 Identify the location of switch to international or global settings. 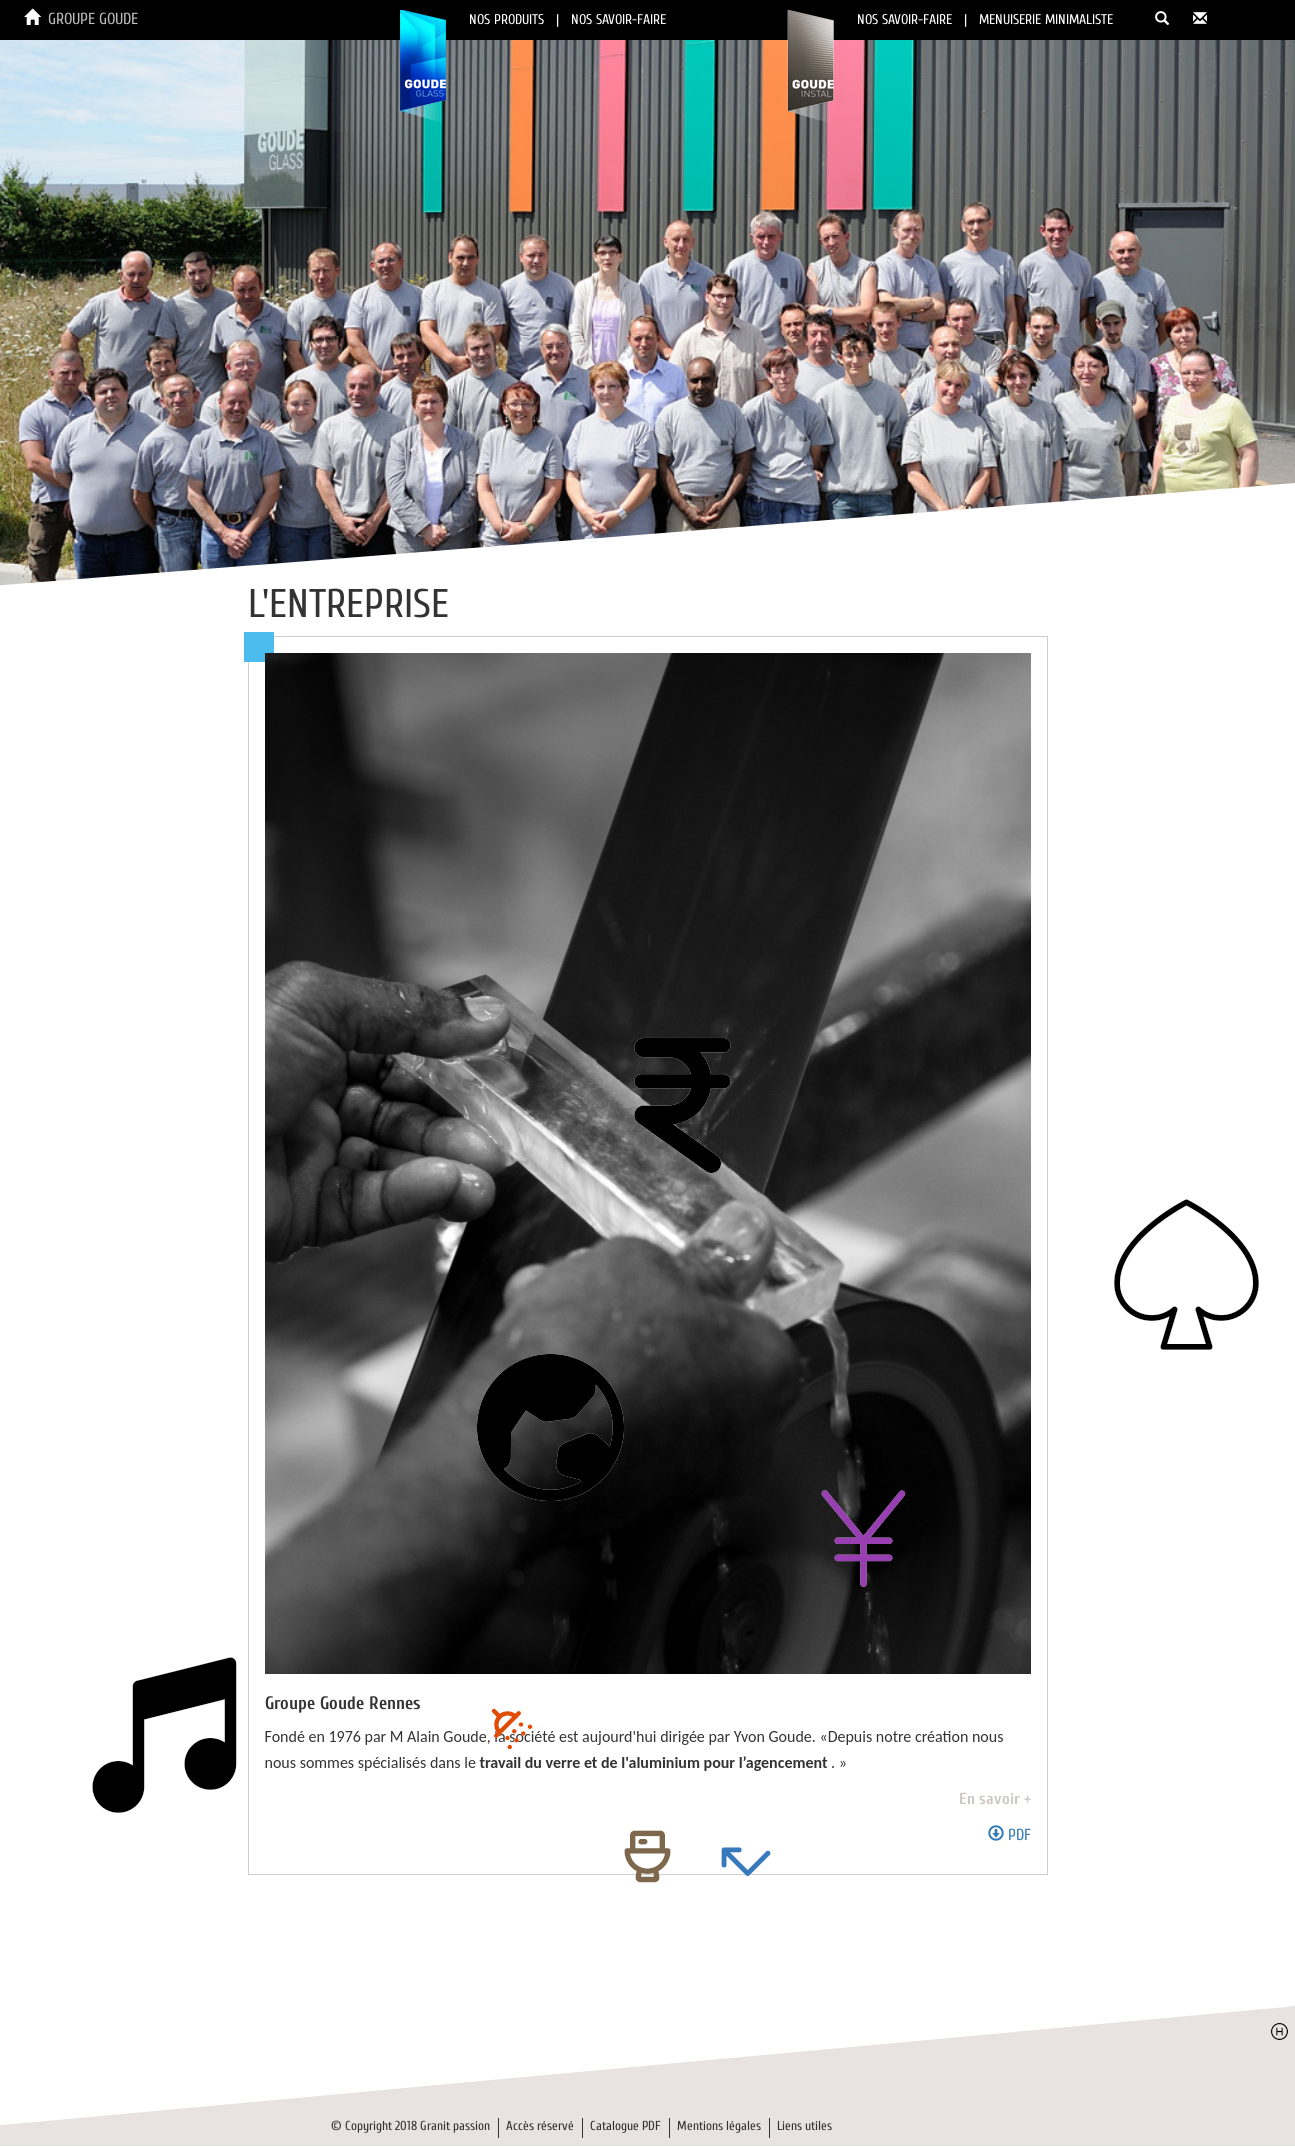
(550, 1427).